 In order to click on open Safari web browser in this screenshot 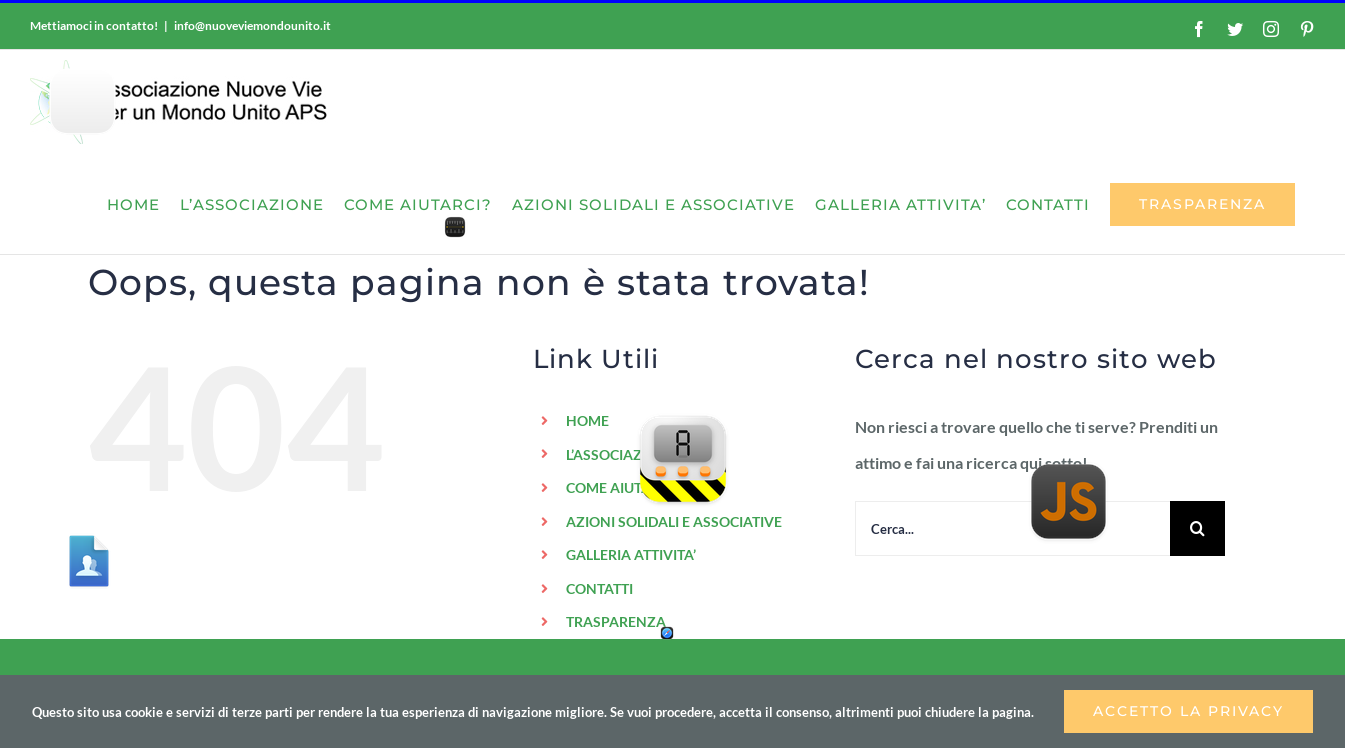, I will do `click(667, 633)`.